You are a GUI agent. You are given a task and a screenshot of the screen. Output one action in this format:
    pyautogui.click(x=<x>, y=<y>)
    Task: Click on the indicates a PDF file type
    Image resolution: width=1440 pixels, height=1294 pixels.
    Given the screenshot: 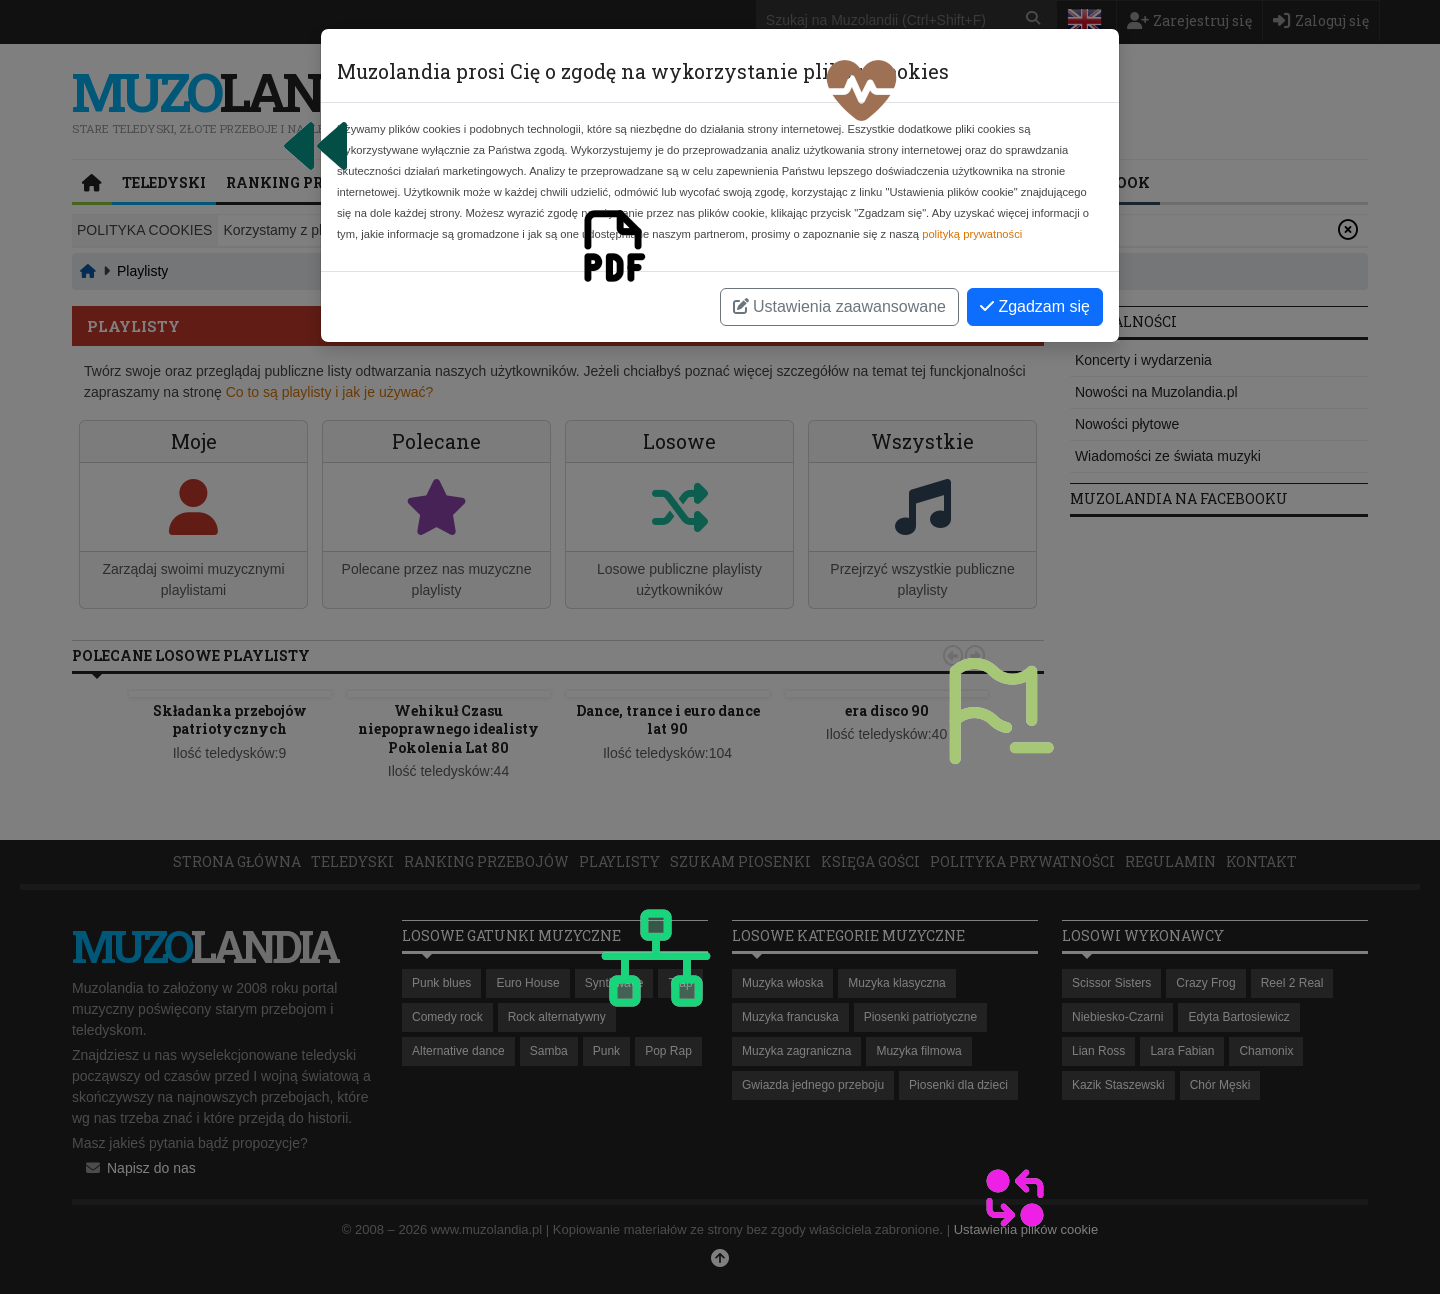 What is the action you would take?
    pyautogui.click(x=613, y=246)
    